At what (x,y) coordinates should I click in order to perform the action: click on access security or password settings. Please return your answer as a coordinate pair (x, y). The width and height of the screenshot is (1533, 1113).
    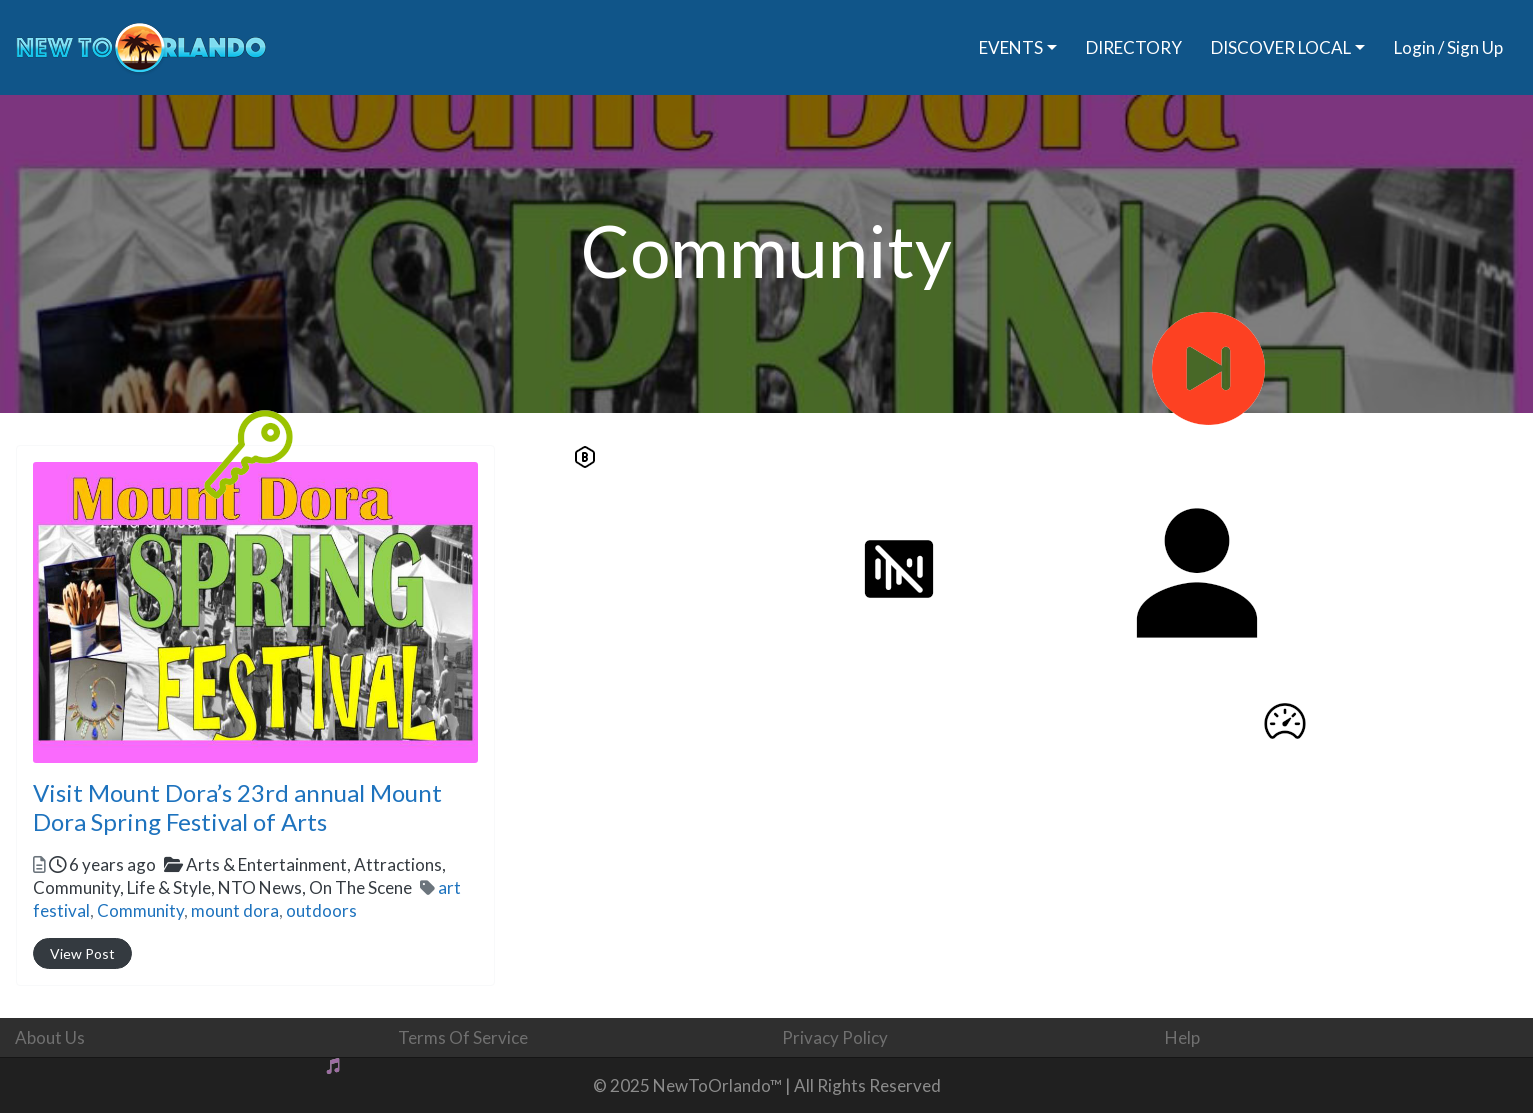
    Looking at the image, I should click on (248, 454).